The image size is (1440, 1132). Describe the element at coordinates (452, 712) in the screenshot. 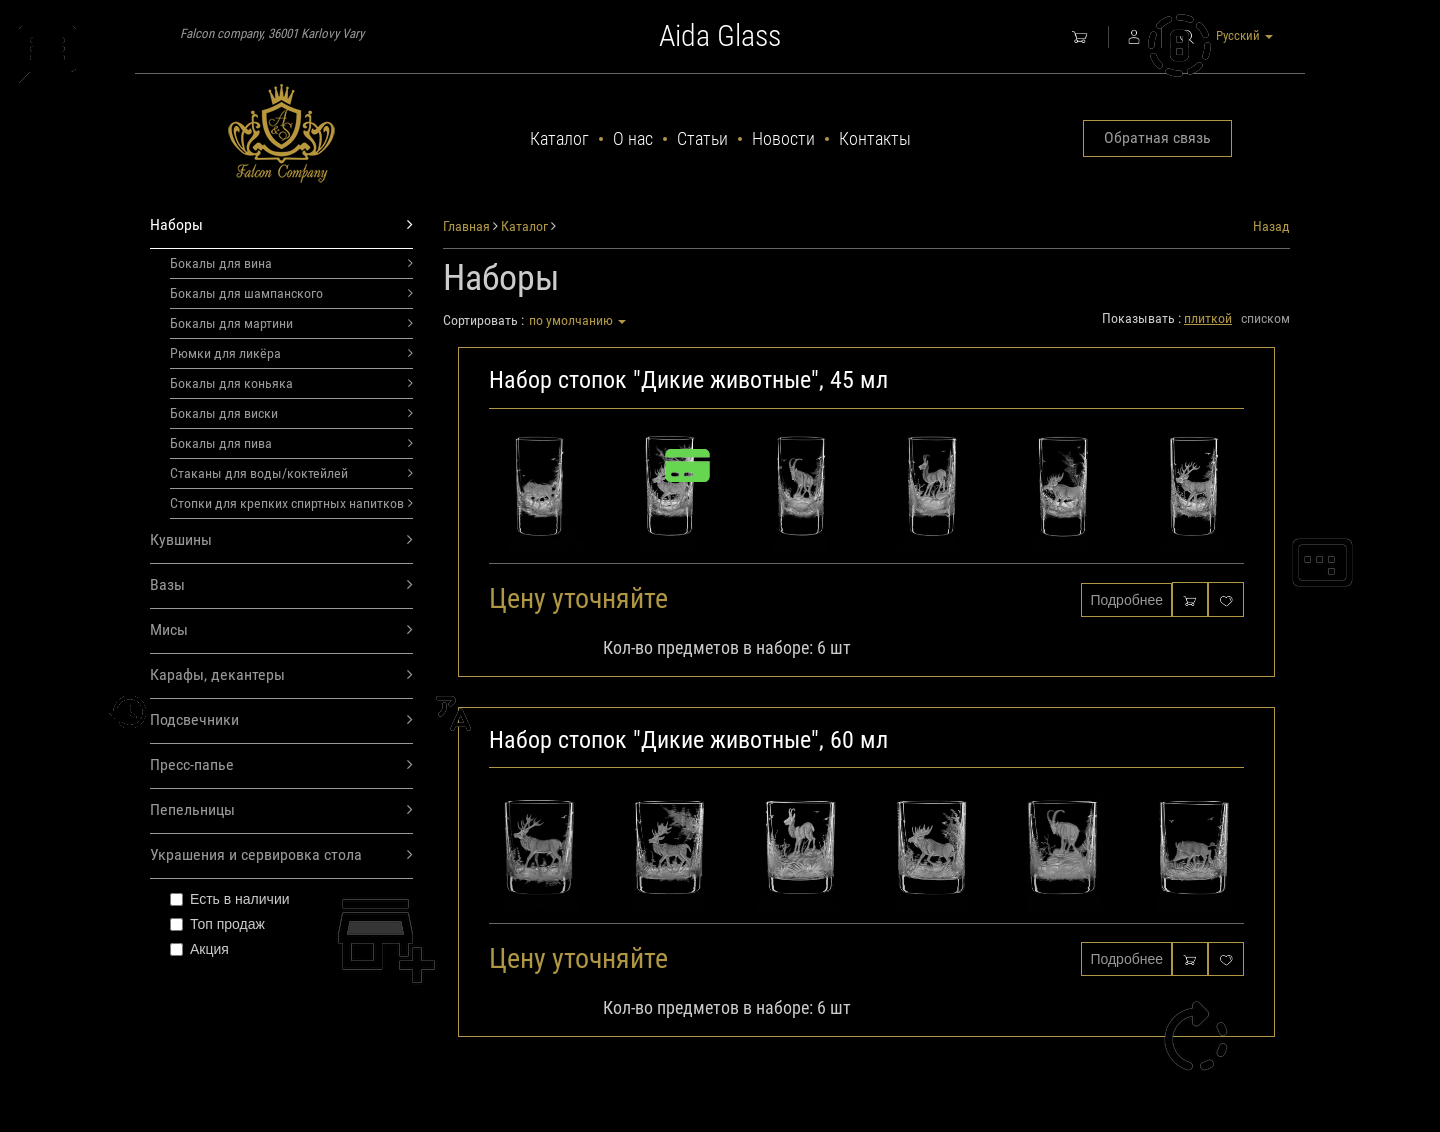

I see `switch to Japanese katakana input` at that location.